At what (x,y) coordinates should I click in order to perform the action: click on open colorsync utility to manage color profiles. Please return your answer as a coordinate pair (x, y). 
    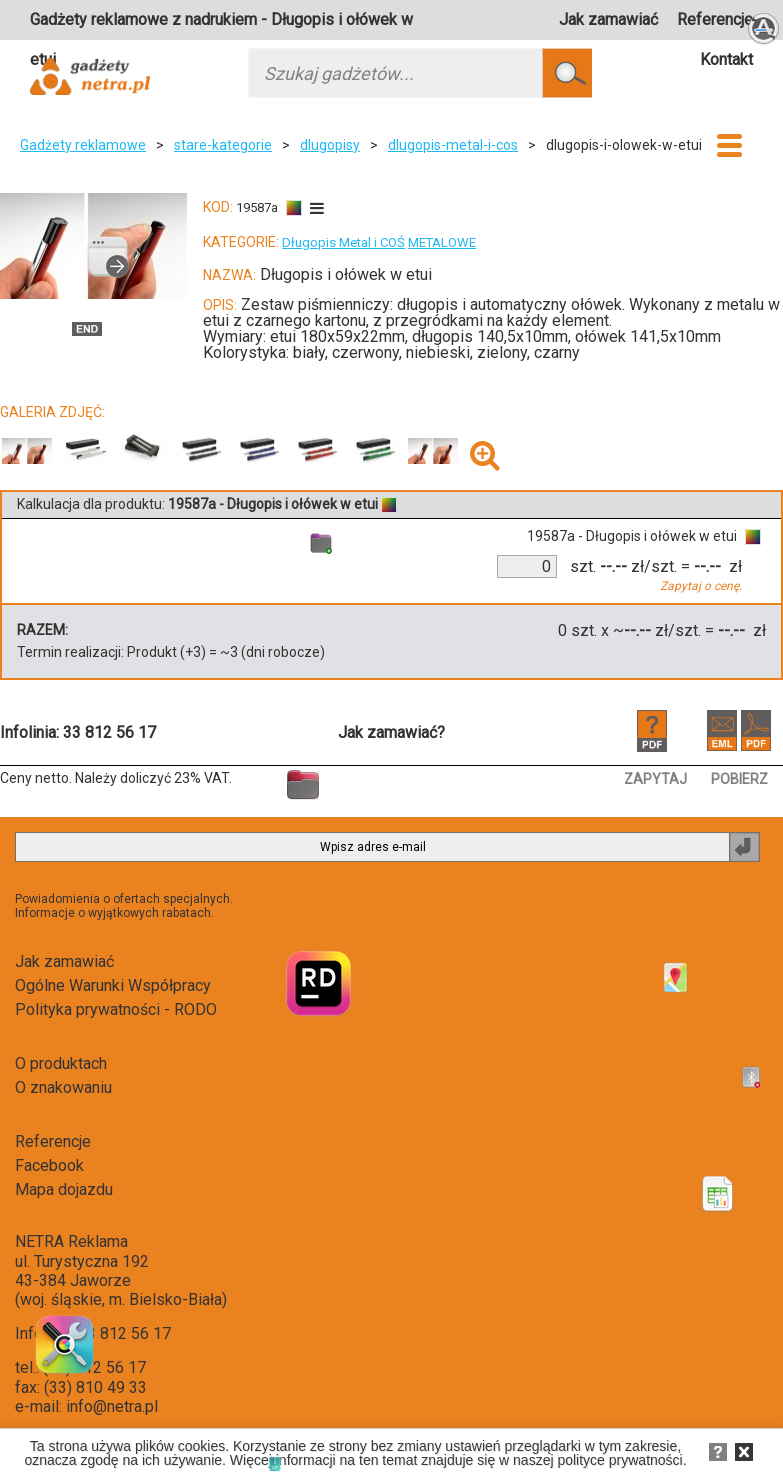
    Looking at the image, I should click on (64, 1344).